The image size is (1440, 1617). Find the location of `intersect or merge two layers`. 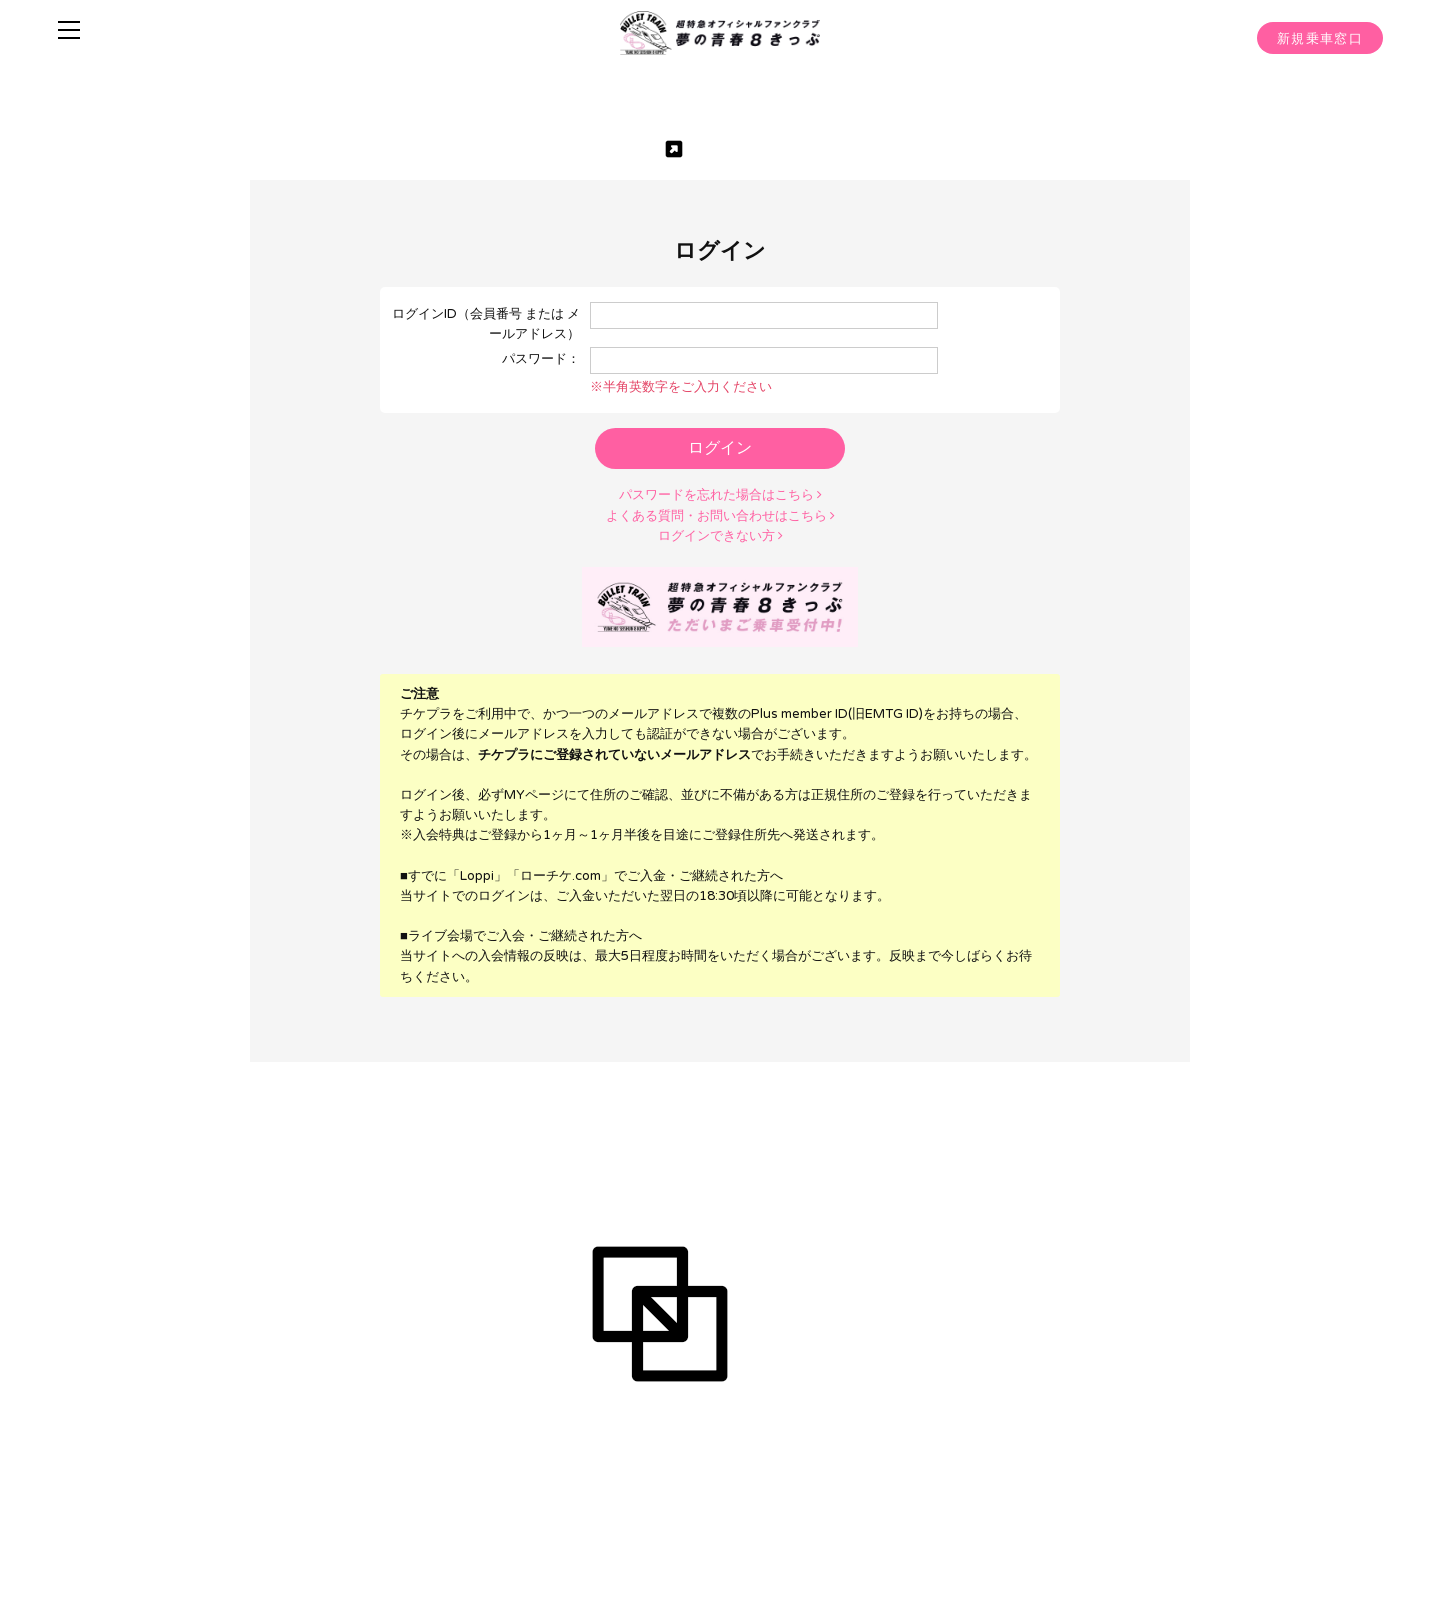

intersect or merge two layers is located at coordinates (660, 1314).